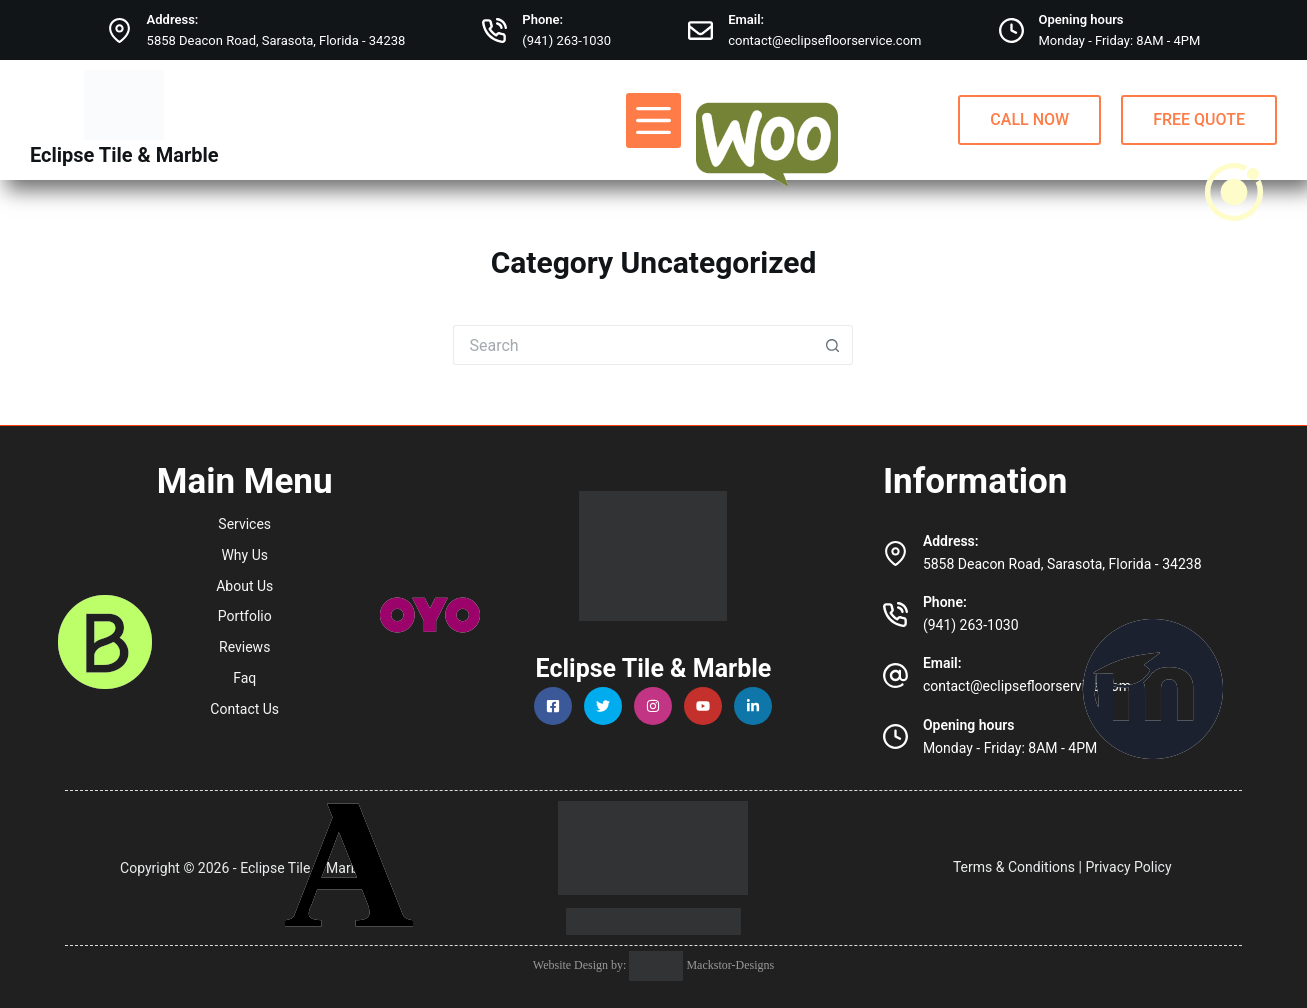 The width and height of the screenshot is (1307, 1008). Describe the element at coordinates (349, 865) in the screenshot. I see `link to academia.edu profile` at that location.